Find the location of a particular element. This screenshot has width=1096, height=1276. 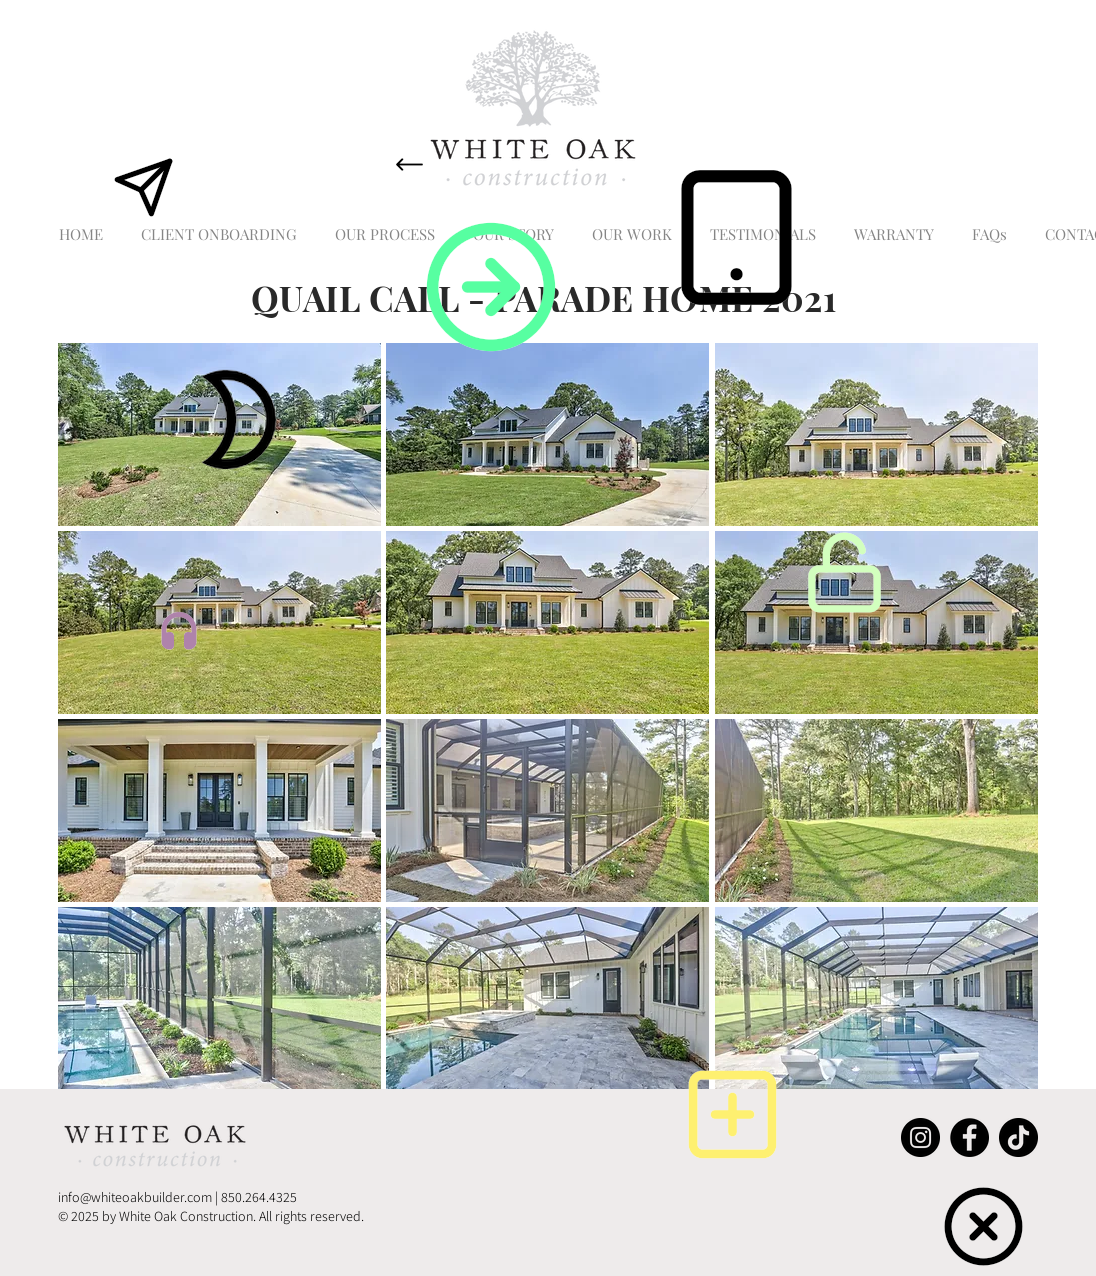

send a message is located at coordinates (143, 187).